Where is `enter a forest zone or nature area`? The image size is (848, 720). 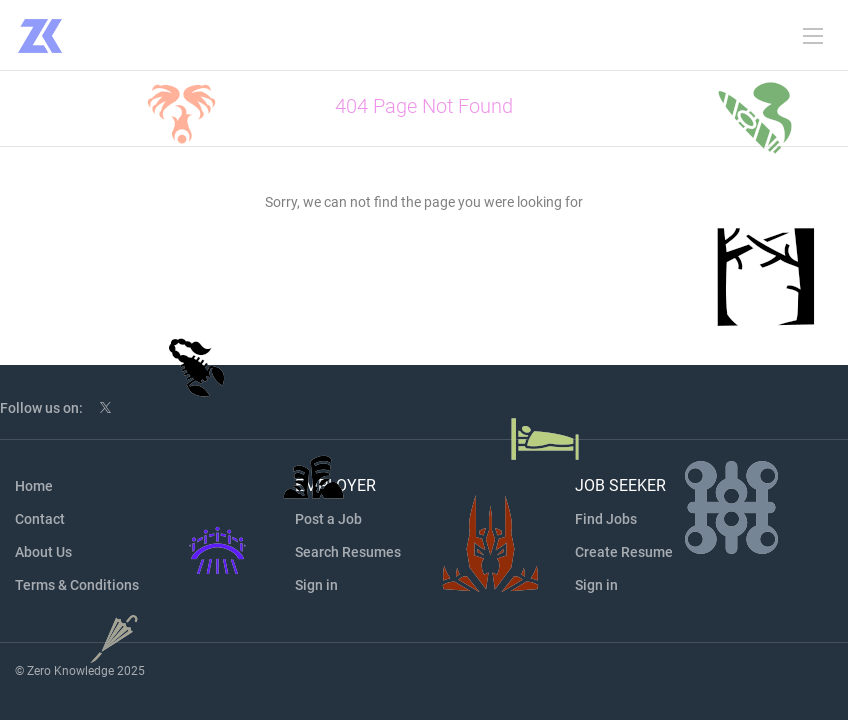
enter a forest zone or nature area is located at coordinates (765, 277).